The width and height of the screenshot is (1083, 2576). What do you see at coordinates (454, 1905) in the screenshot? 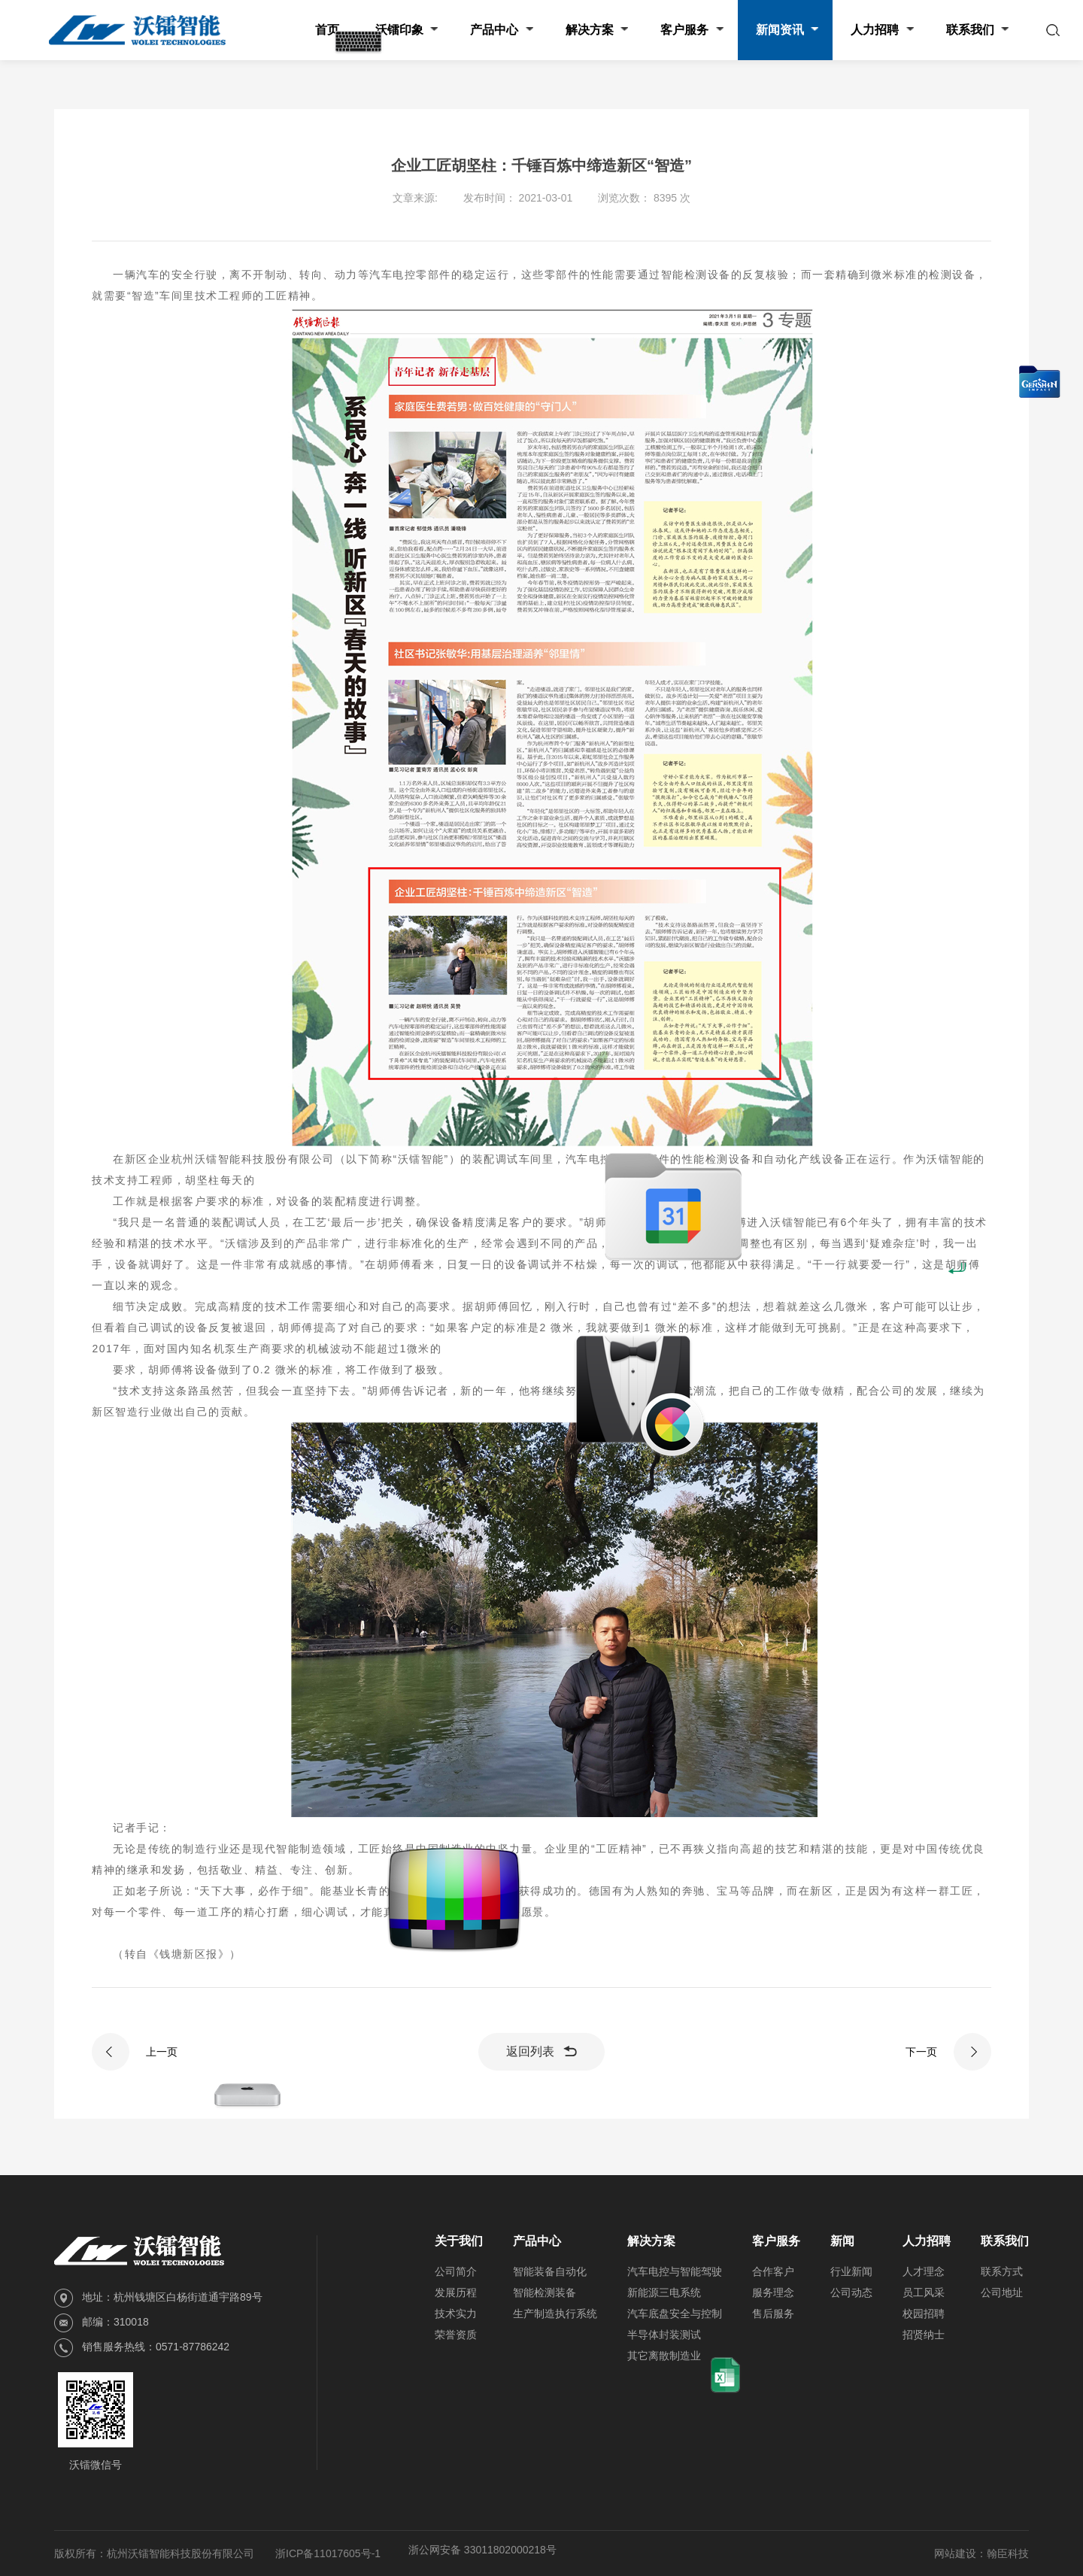
I see `indicates media library is being generated or indexed` at bounding box center [454, 1905].